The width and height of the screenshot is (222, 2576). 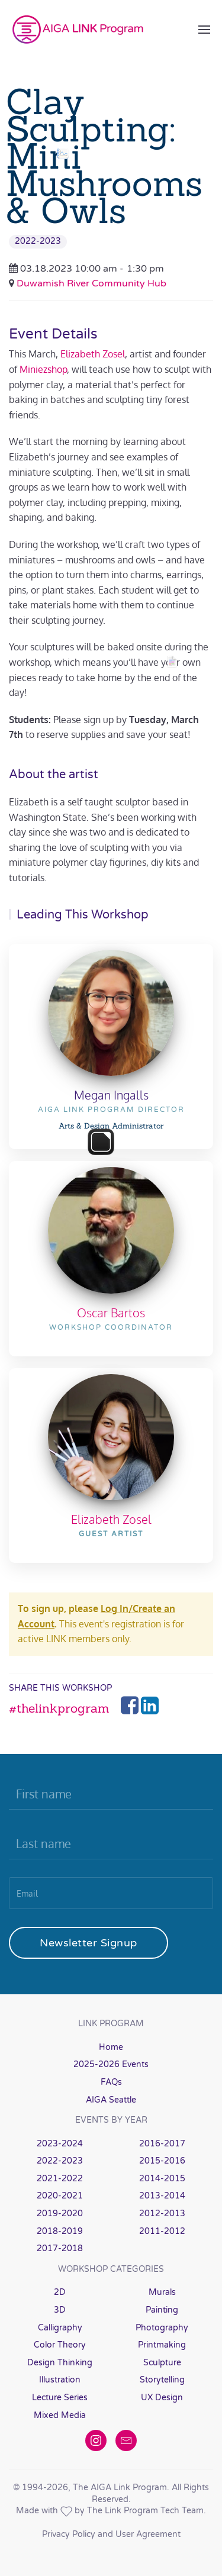 What do you see at coordinates (63, 153) in the screenshot?
I see `open Graphs app for data visualization` at bounding box center [63, 153].